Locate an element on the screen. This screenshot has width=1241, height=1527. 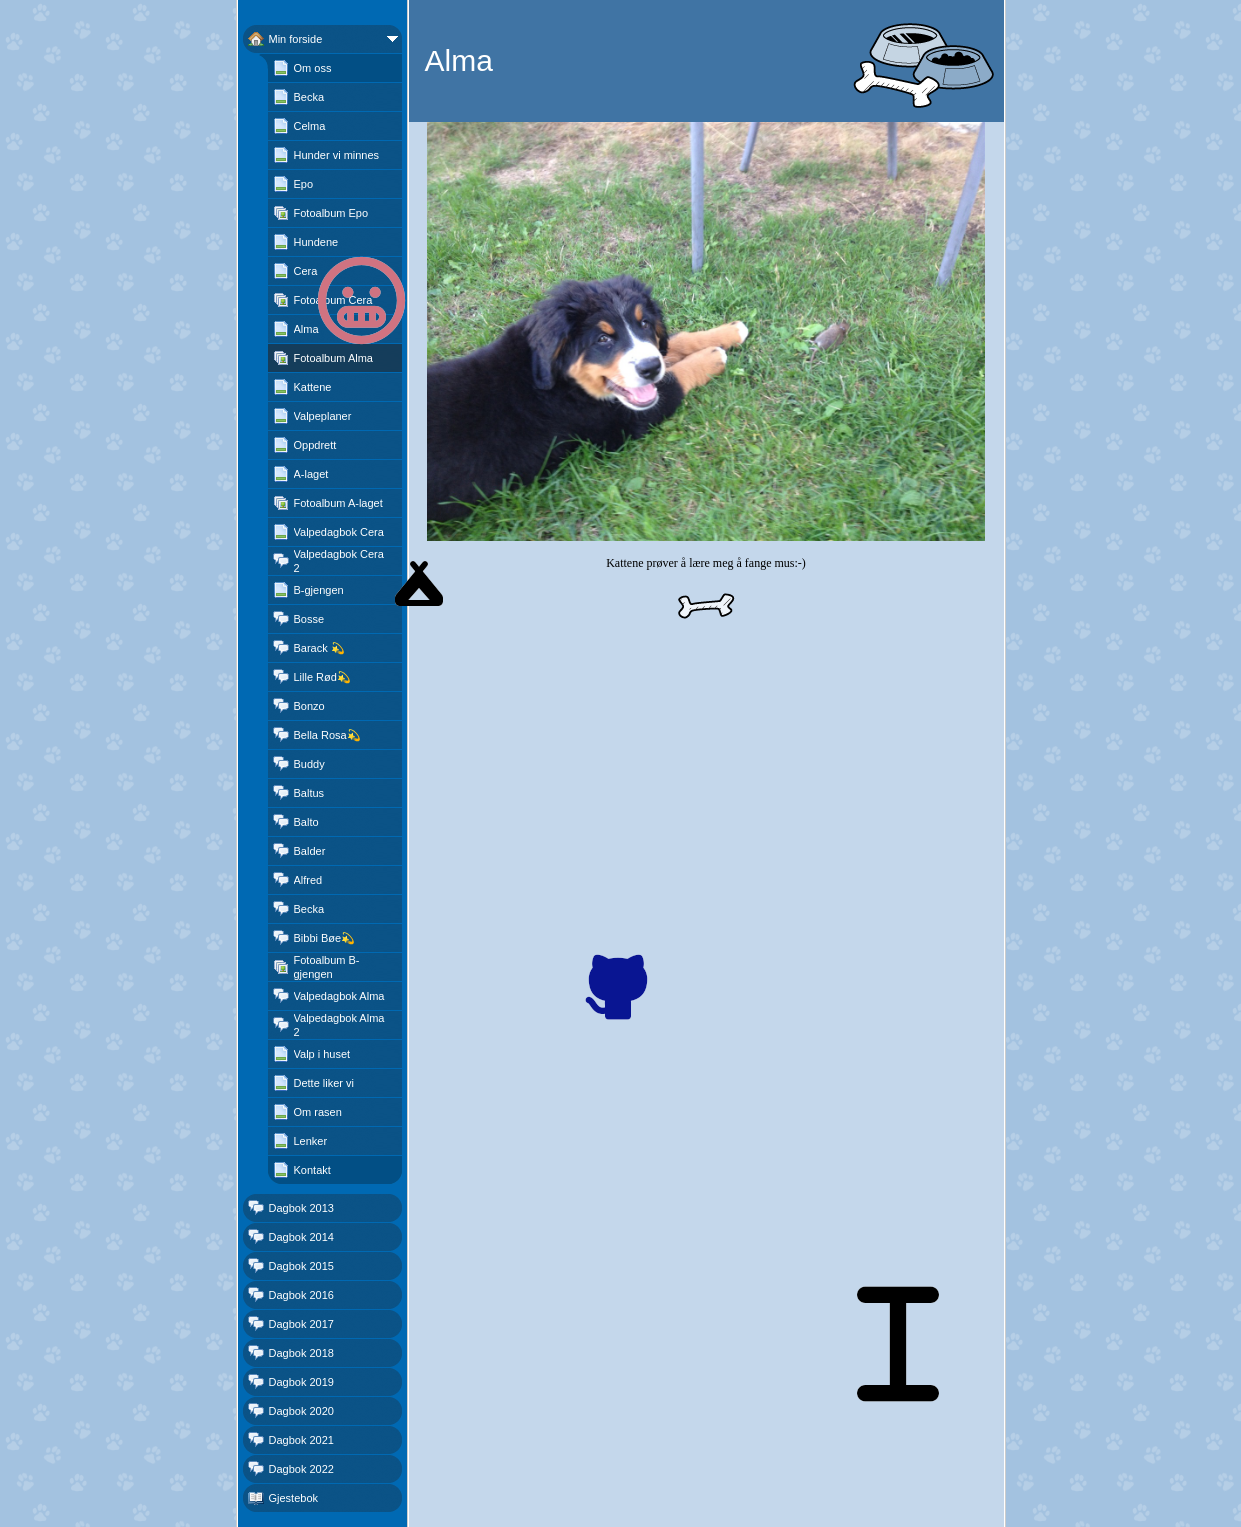
text cursor indicating an editable text field is located at coordinates (898, 1344).